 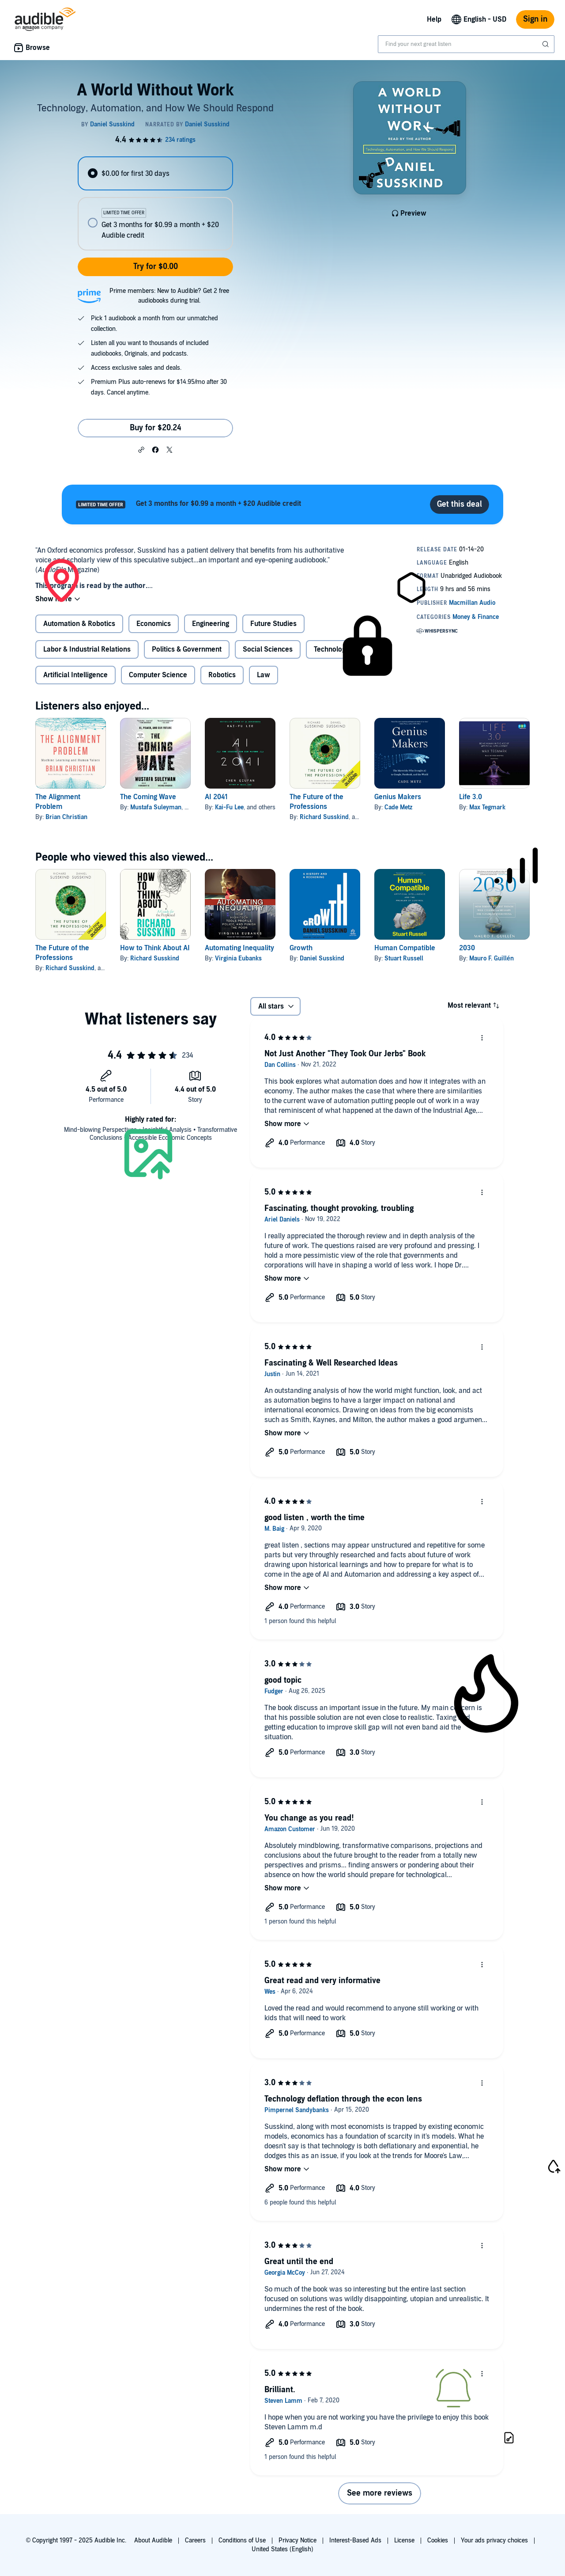 I want to click on access an encrypted or password-protected file, so click(x=509, y=2438).